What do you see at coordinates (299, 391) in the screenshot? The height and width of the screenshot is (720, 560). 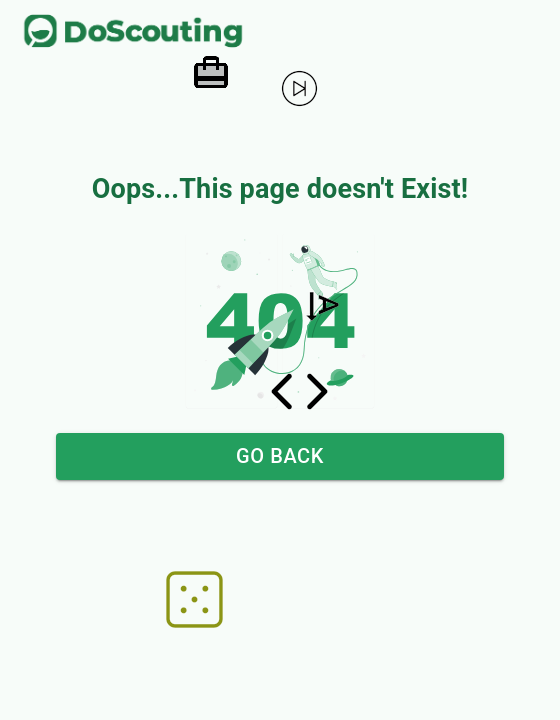 I see `view or edit source code` at bounding box center [299, 391].